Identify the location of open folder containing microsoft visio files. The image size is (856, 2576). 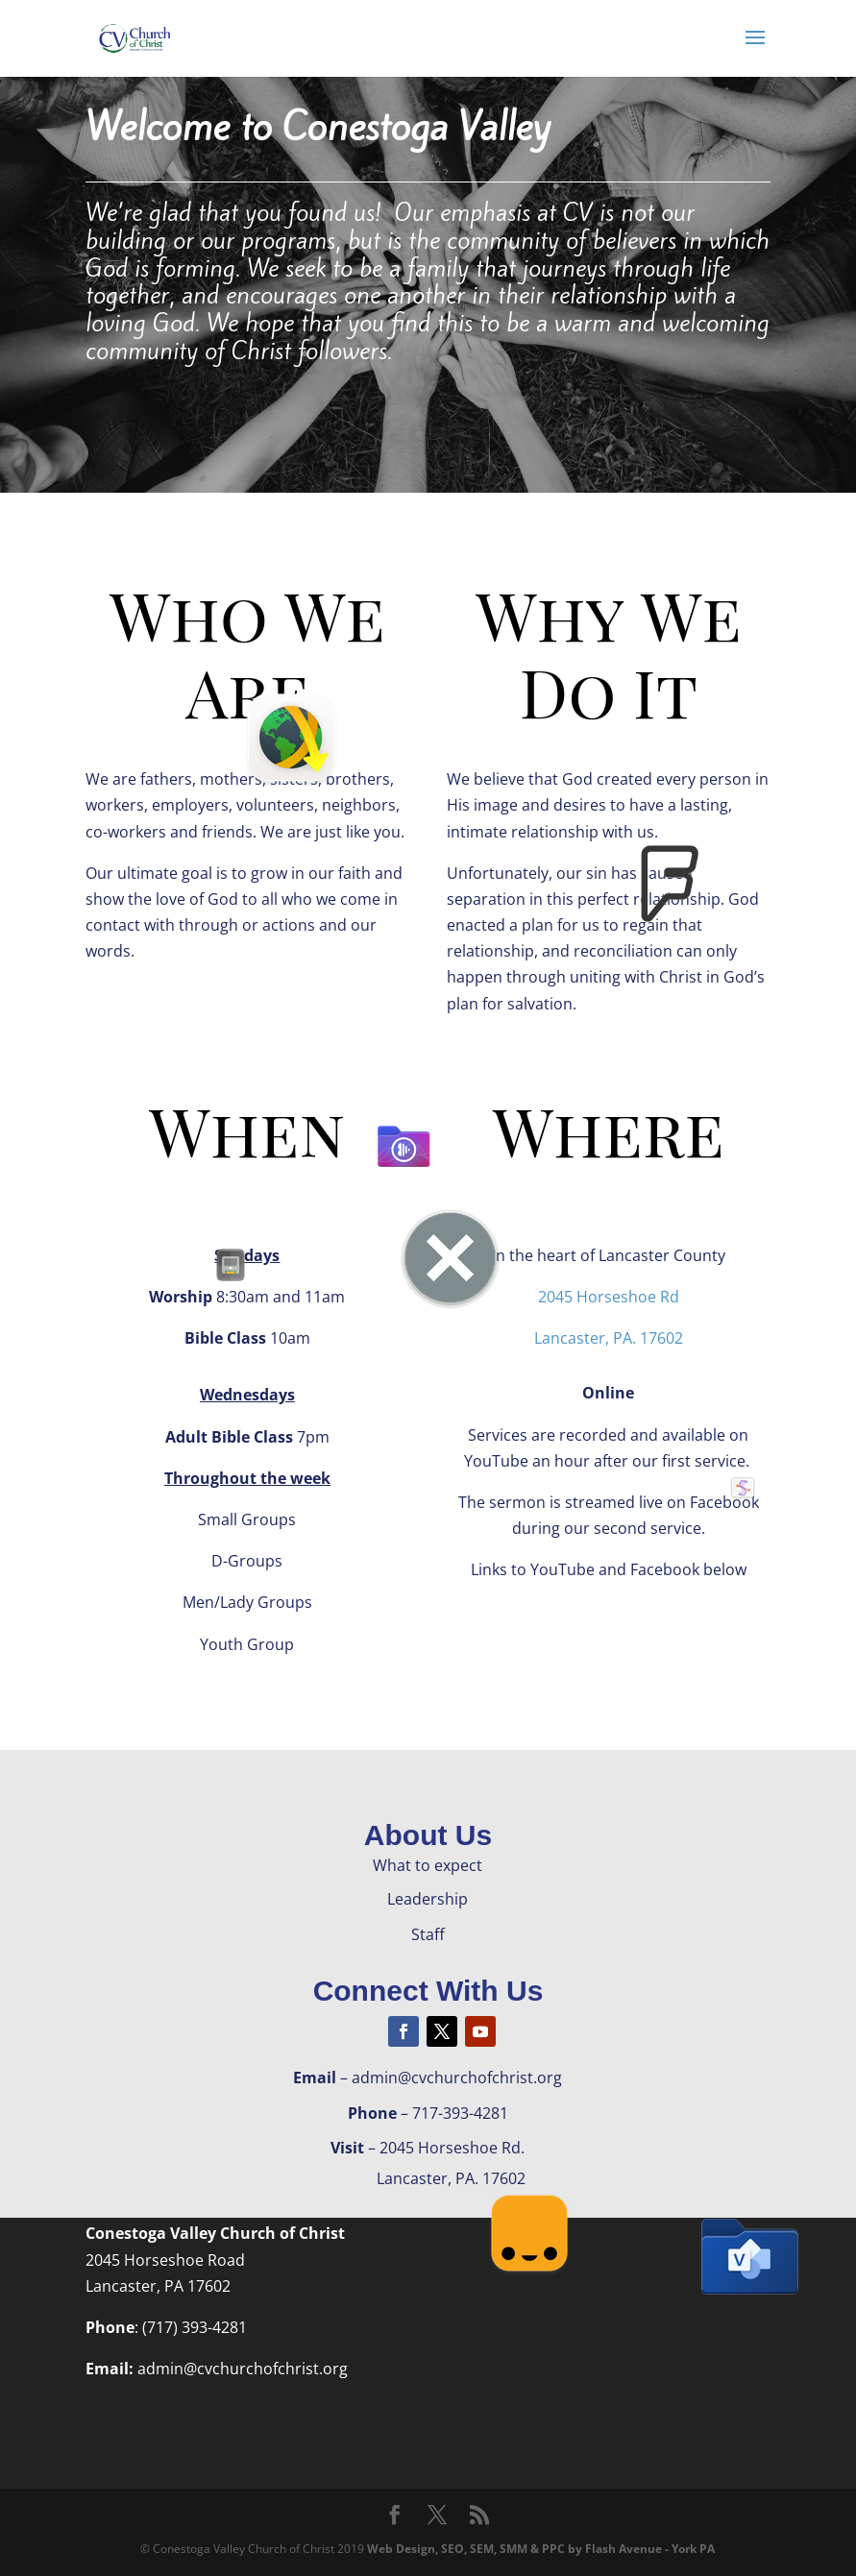
(749, 2259).